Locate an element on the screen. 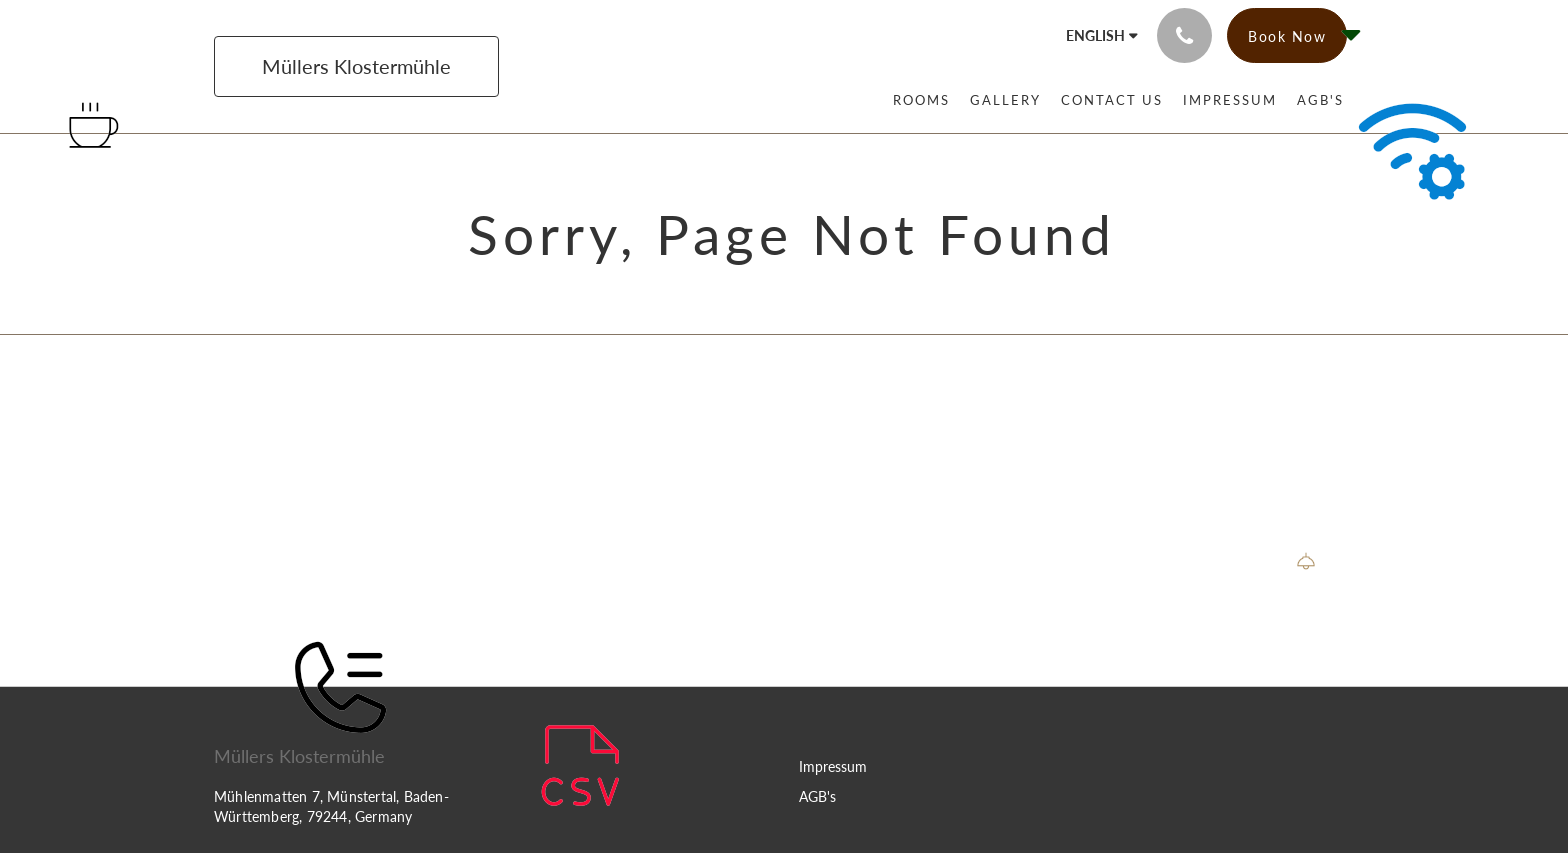 Image resolution: width=1568 pixels, height=853 pixels. toggle pendant lamp or ceiling light is located at coordinates (1306, 562).